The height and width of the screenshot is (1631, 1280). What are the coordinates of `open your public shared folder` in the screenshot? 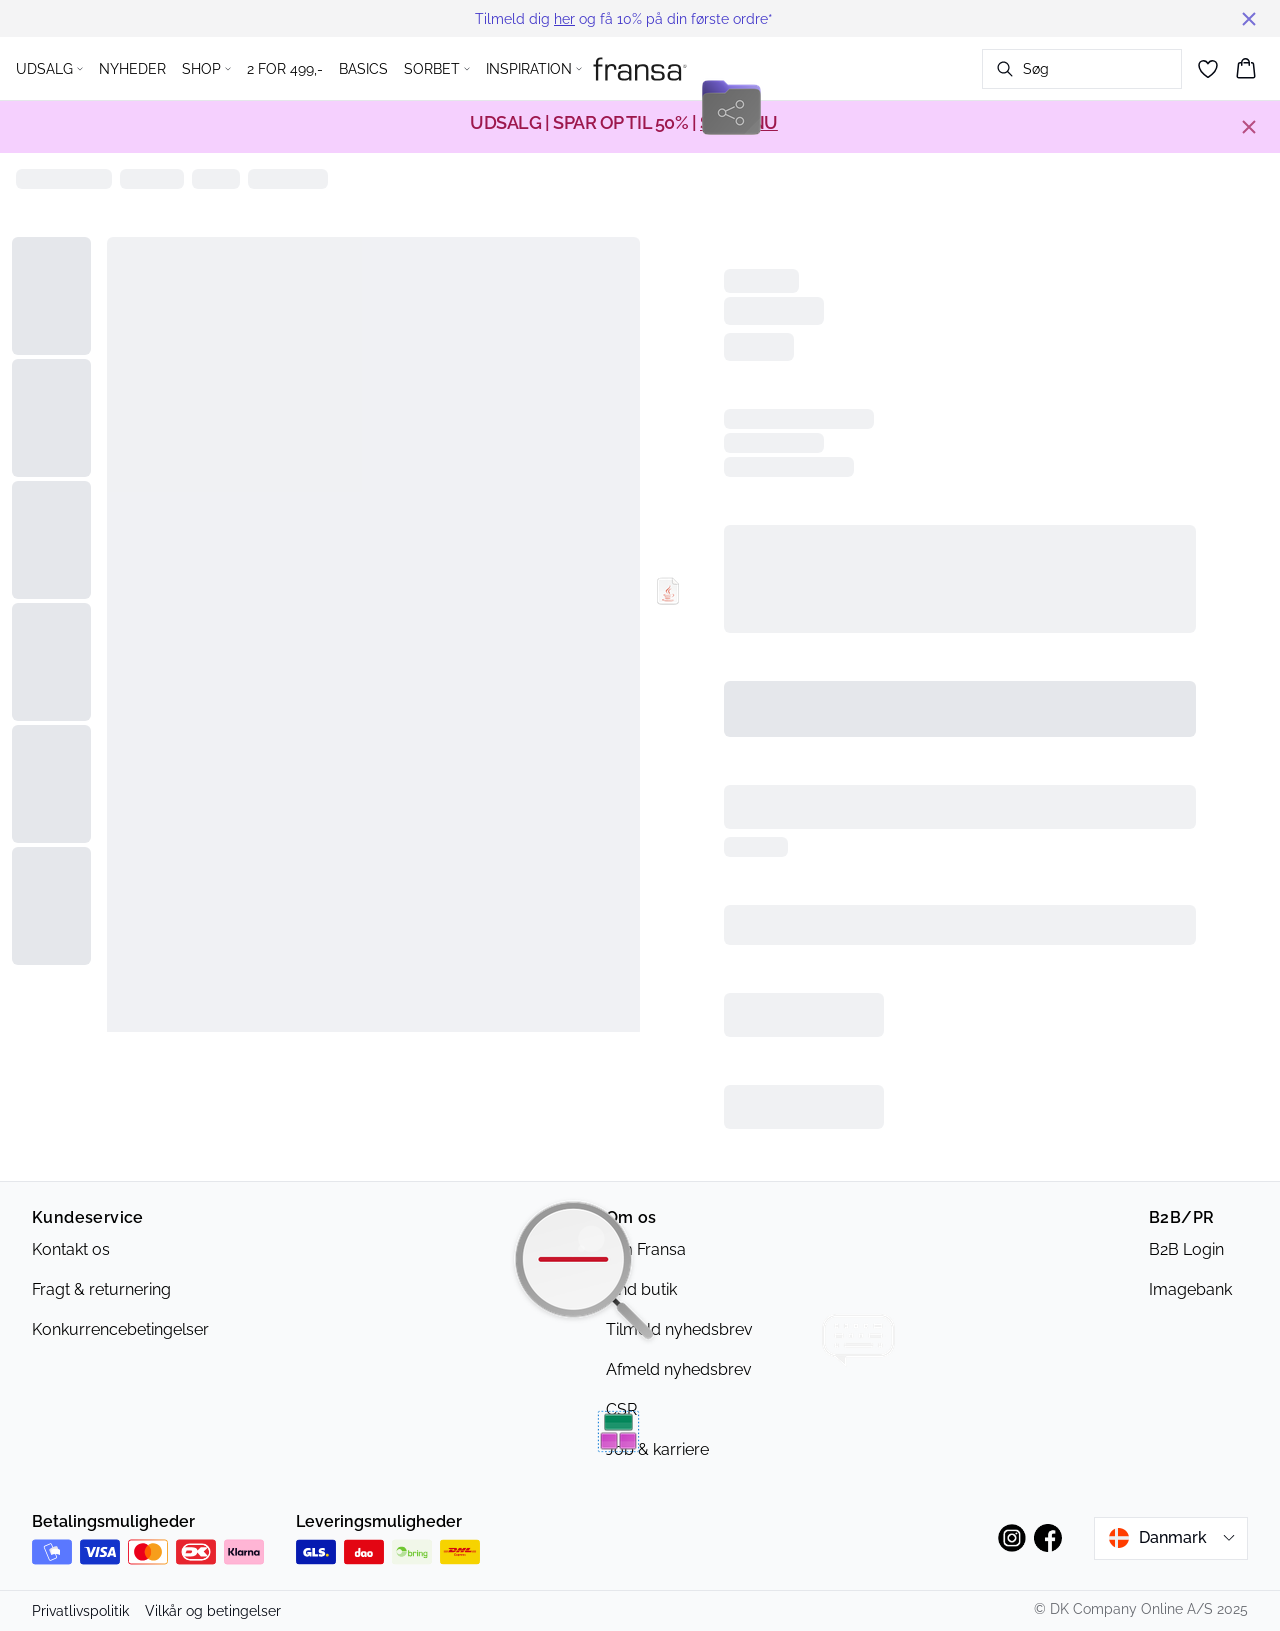 It's located at (731, 107).